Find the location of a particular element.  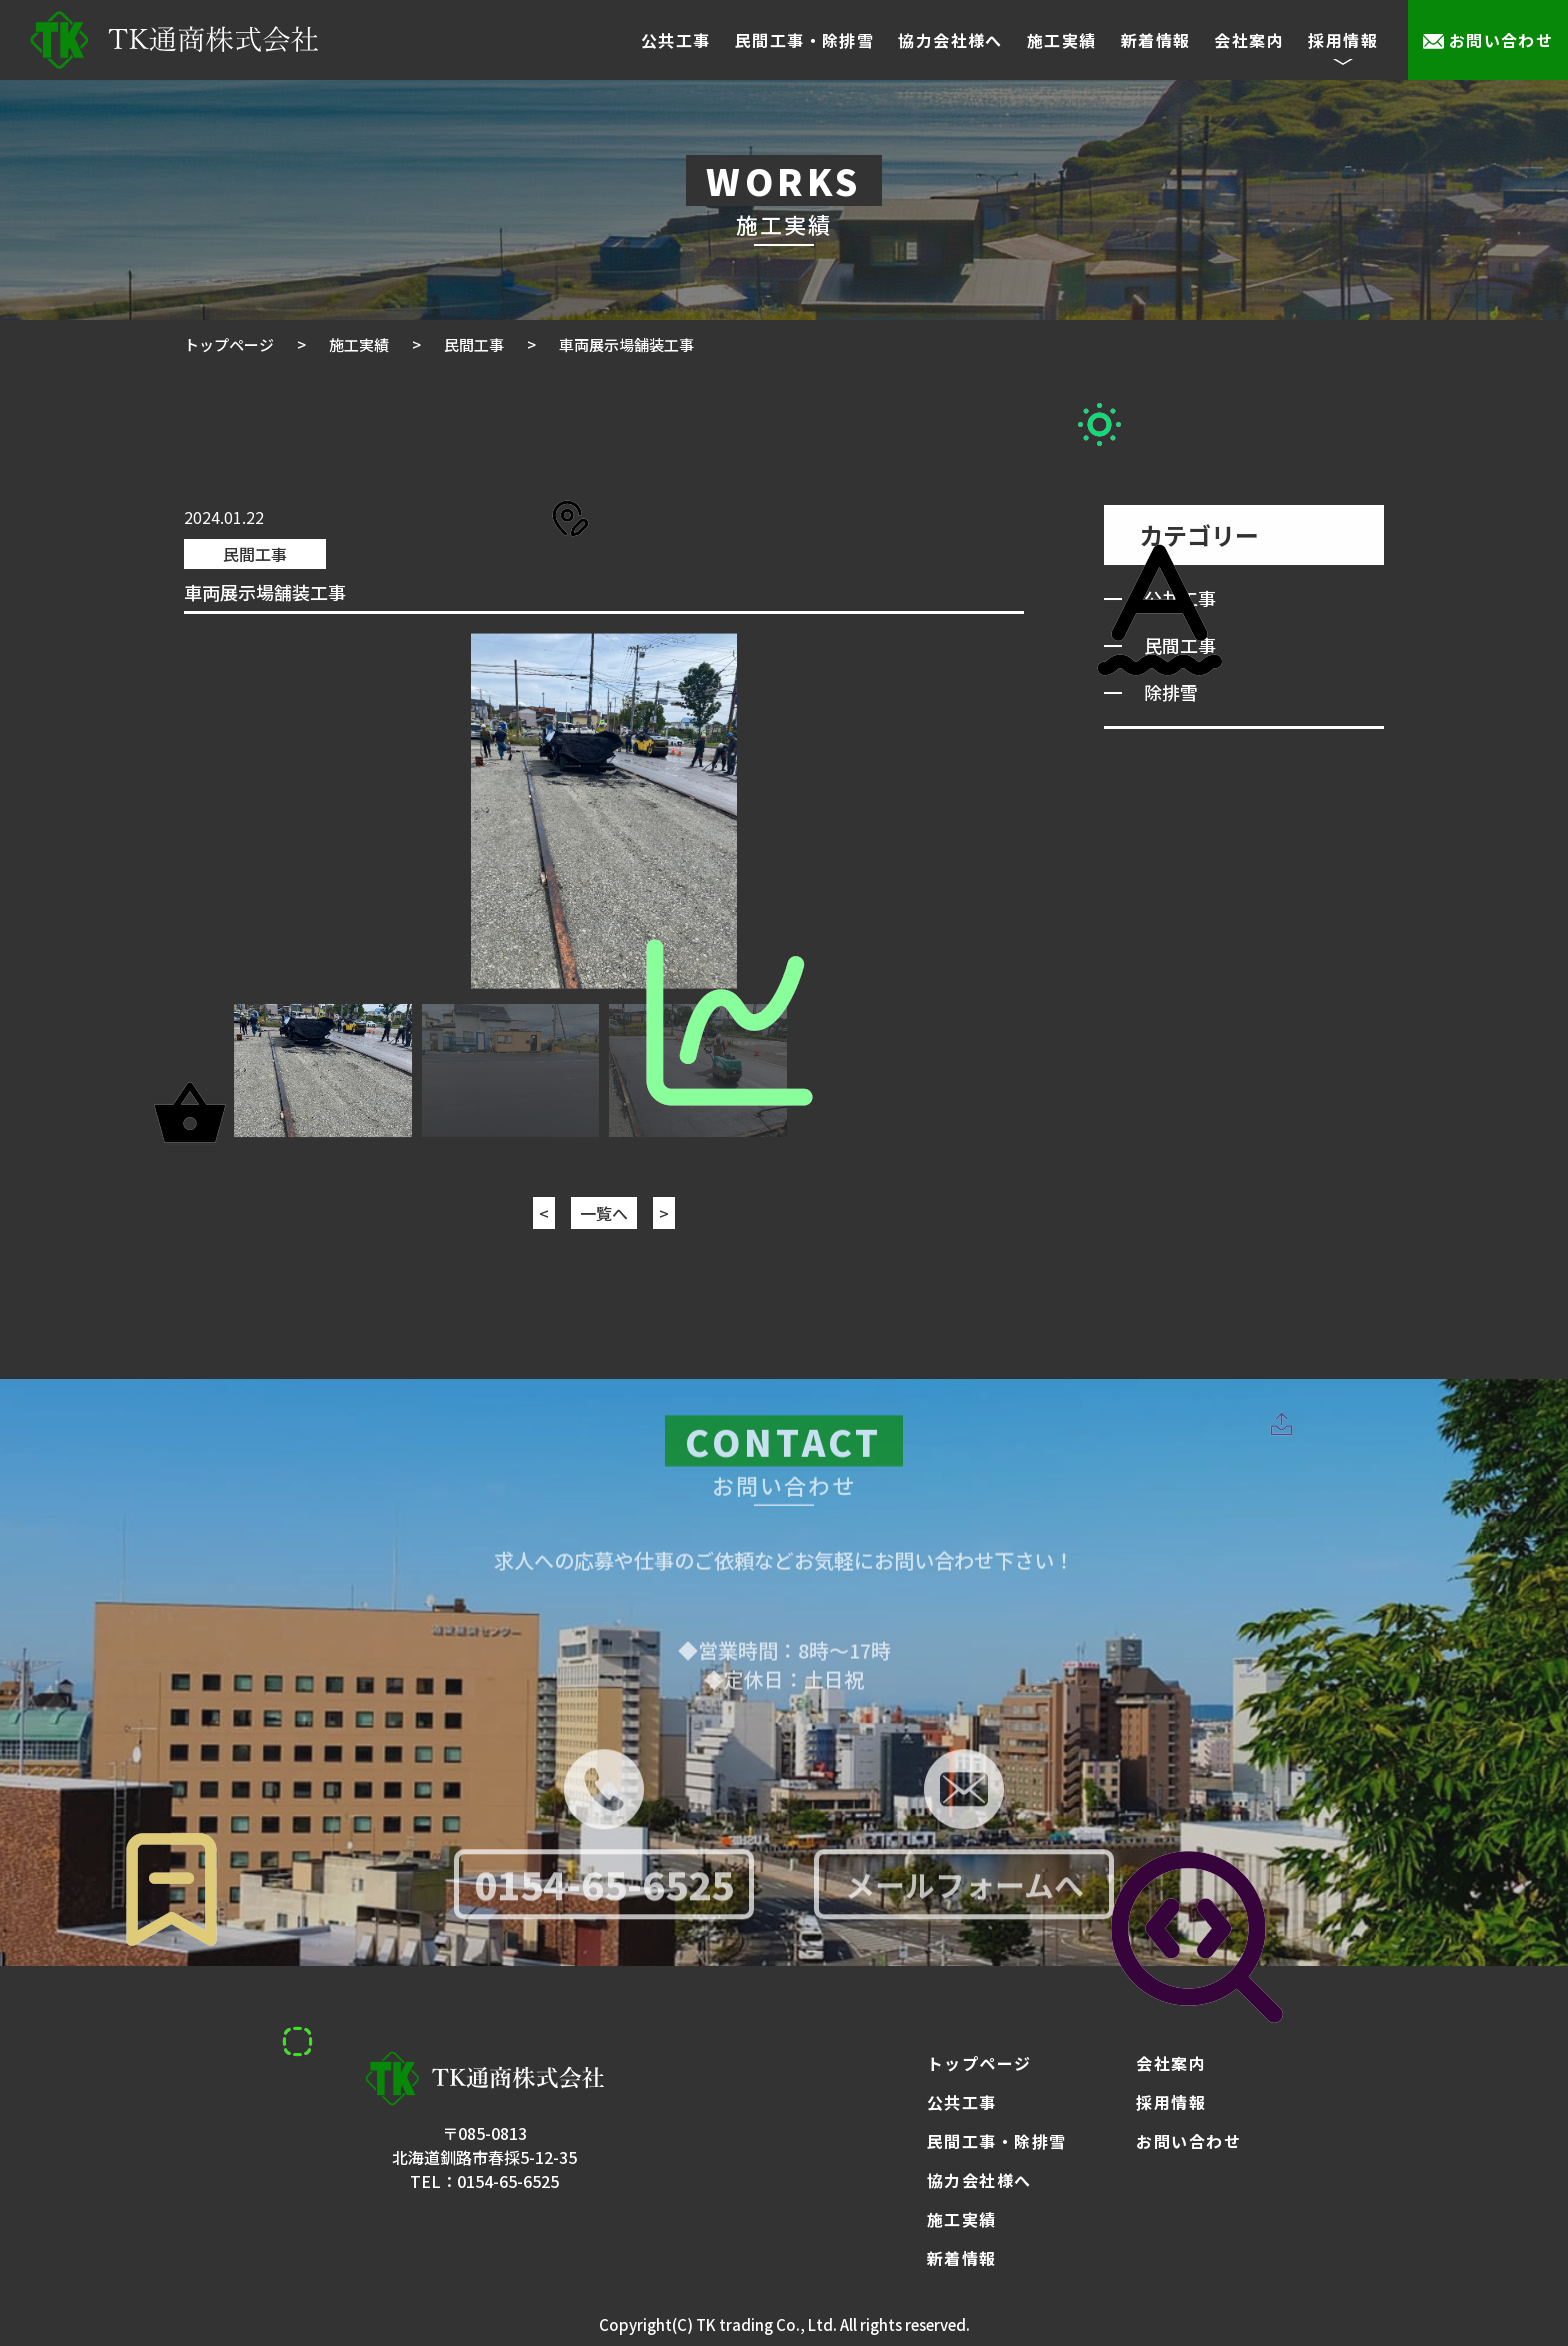

view your shopping basket is located at coordinates (190, 1114).